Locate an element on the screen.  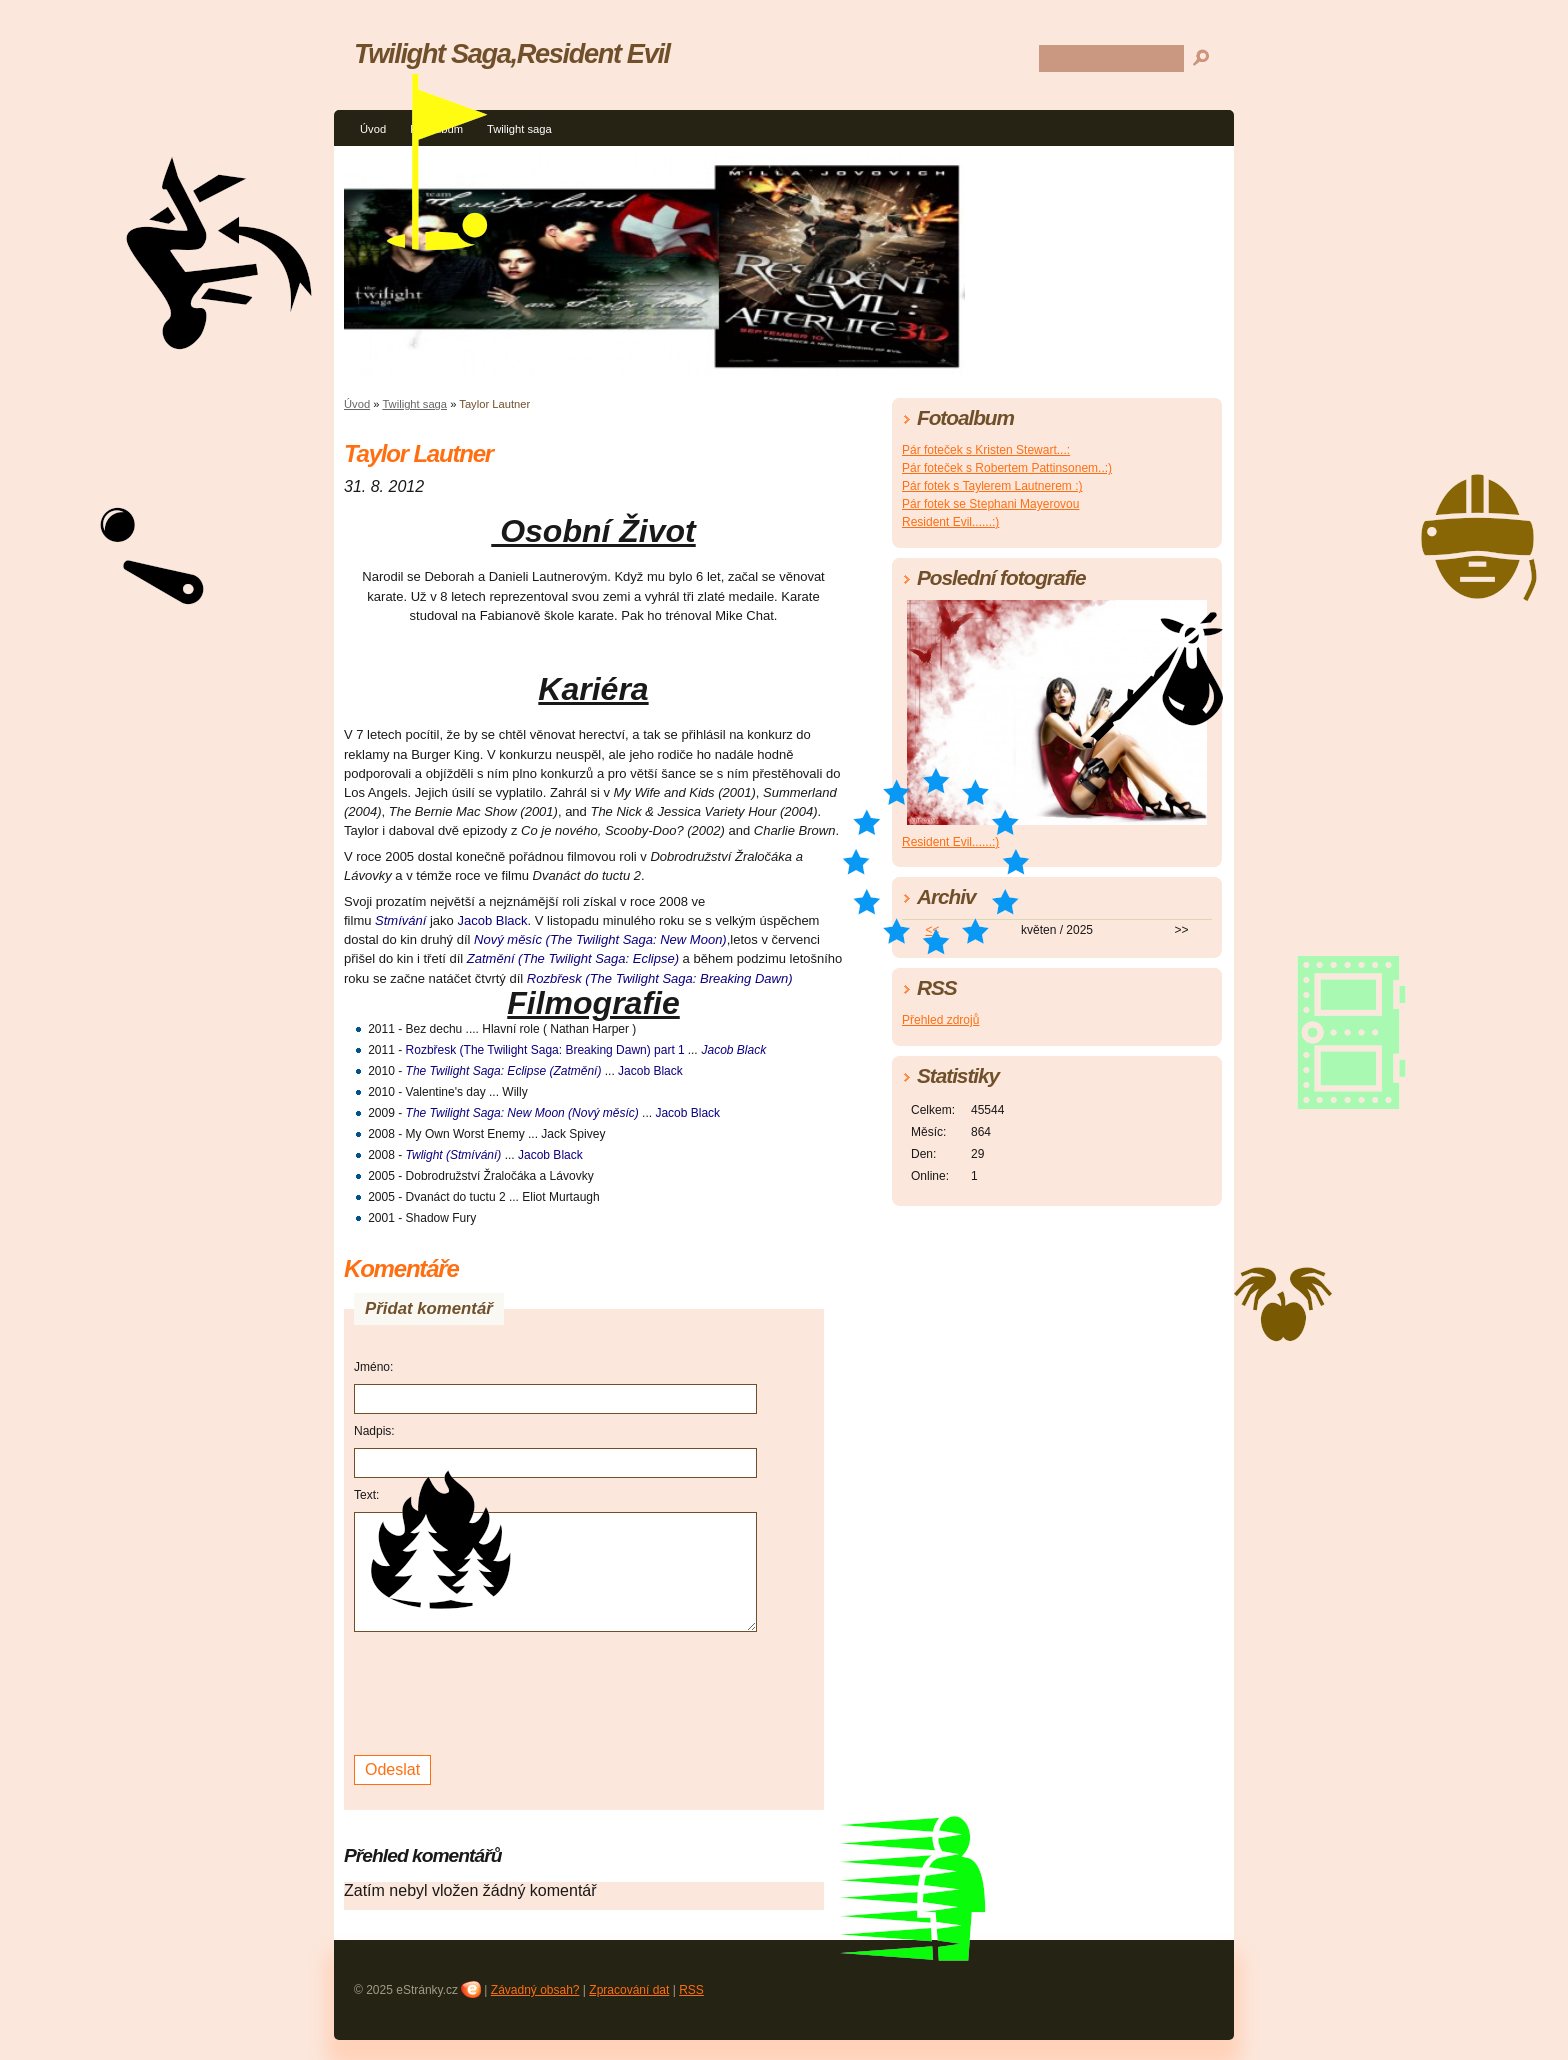
indicates wildfire or forest fire event is located at coordinates (441, 1540).